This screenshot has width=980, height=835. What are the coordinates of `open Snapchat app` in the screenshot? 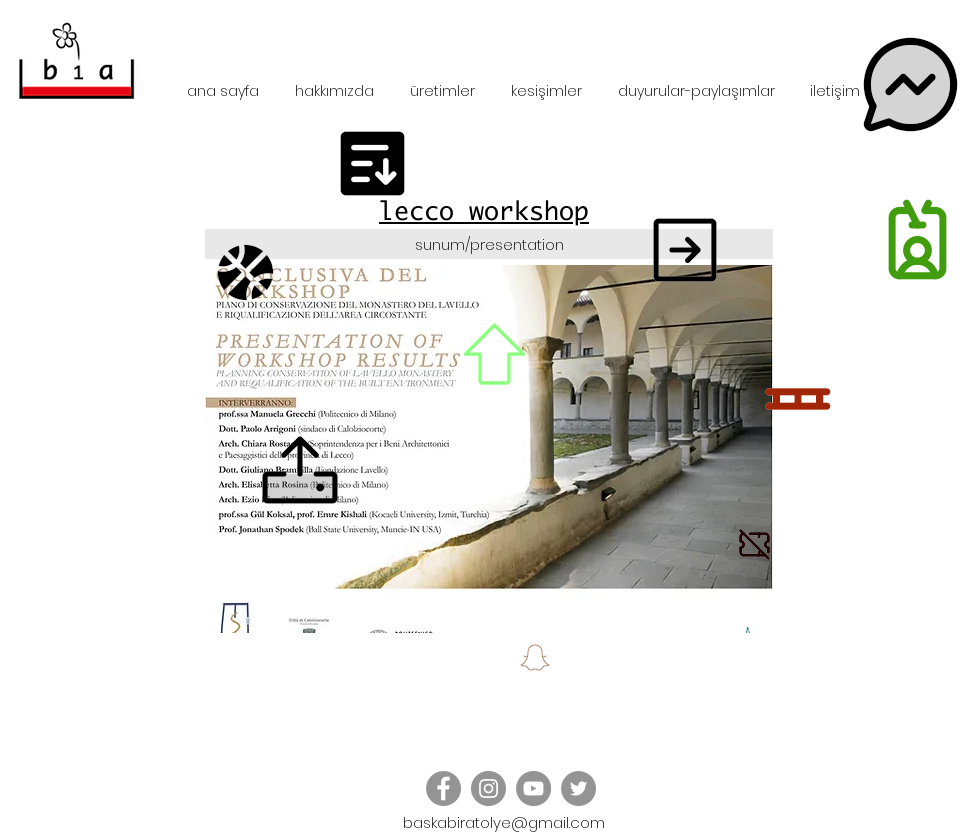 It's located at (535, 658).